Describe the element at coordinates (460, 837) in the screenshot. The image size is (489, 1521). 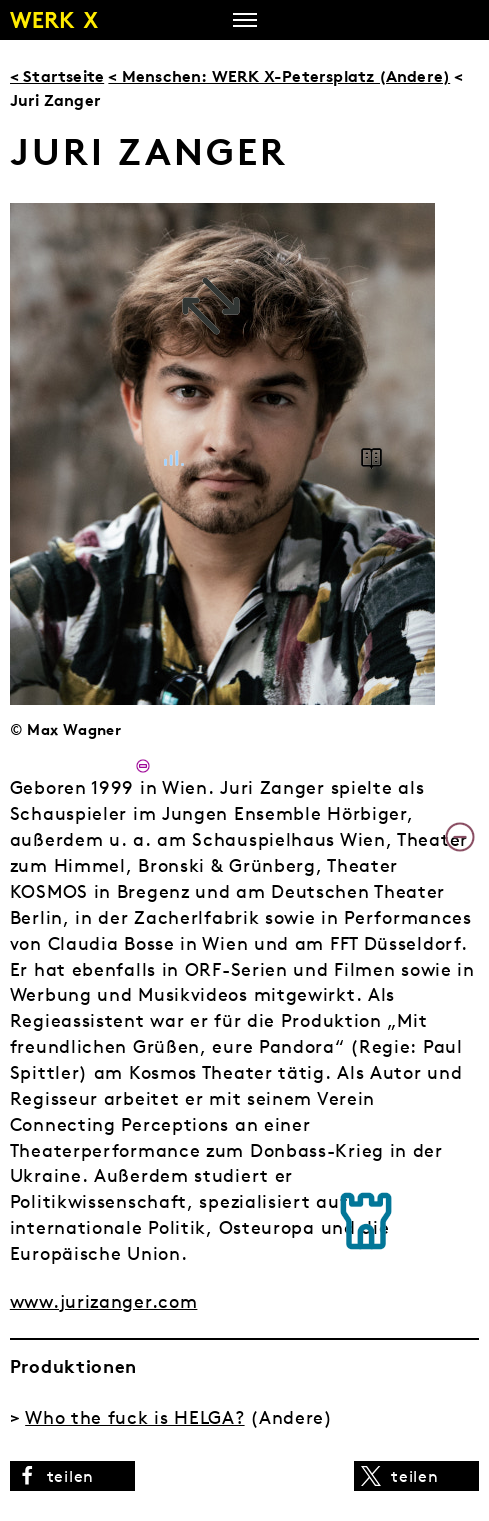
I see `remove an item from a list` at that location.